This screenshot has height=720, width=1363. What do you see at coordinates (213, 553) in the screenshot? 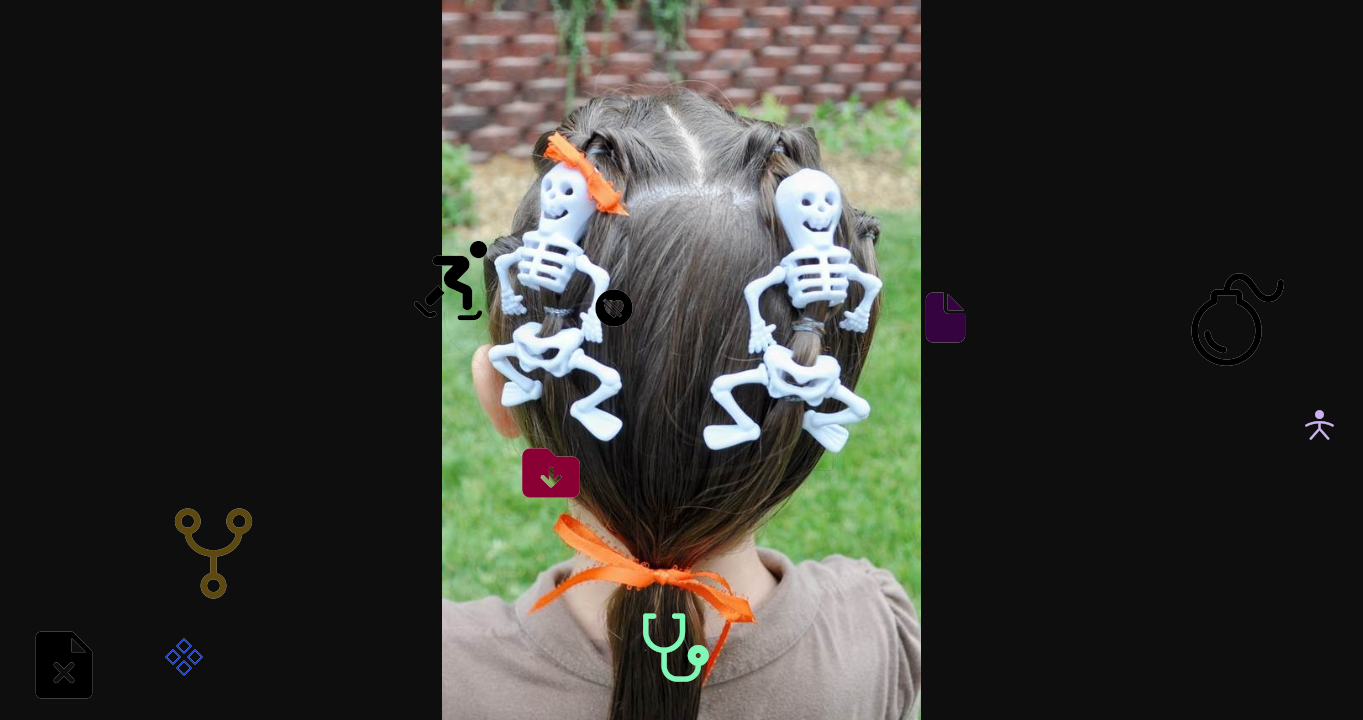
I see `view git branch network or commit history` at bounding box center [213, 553].